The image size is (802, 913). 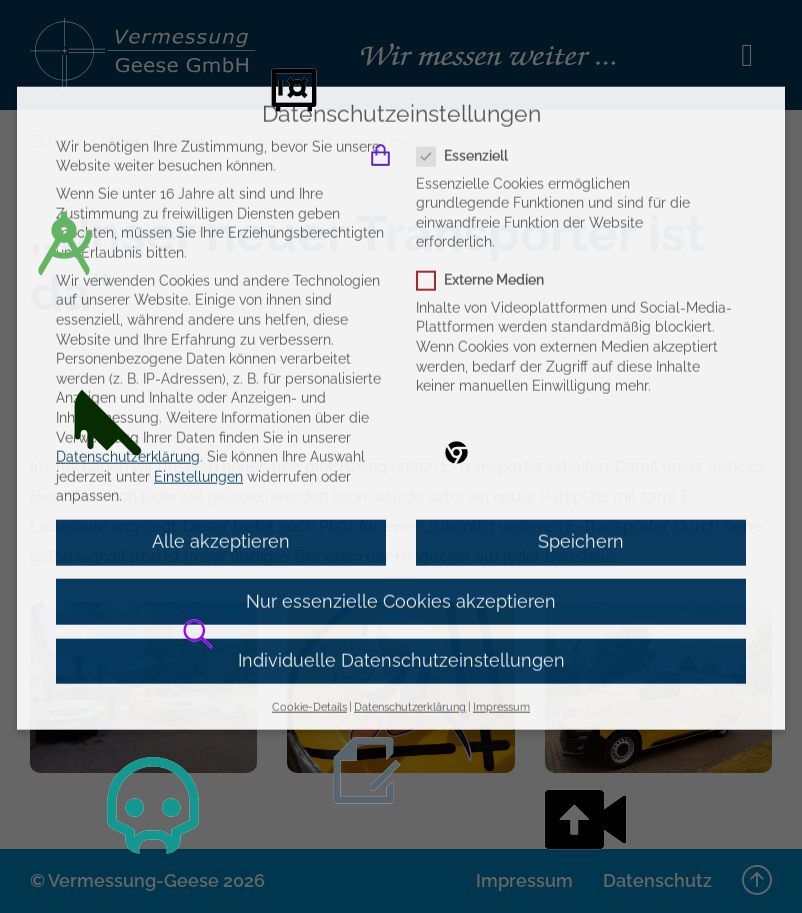 What do you see at coordinates (294, 89) in the screenshot?
I see `access secure storage or vault features` at bounding box center [294, 89].